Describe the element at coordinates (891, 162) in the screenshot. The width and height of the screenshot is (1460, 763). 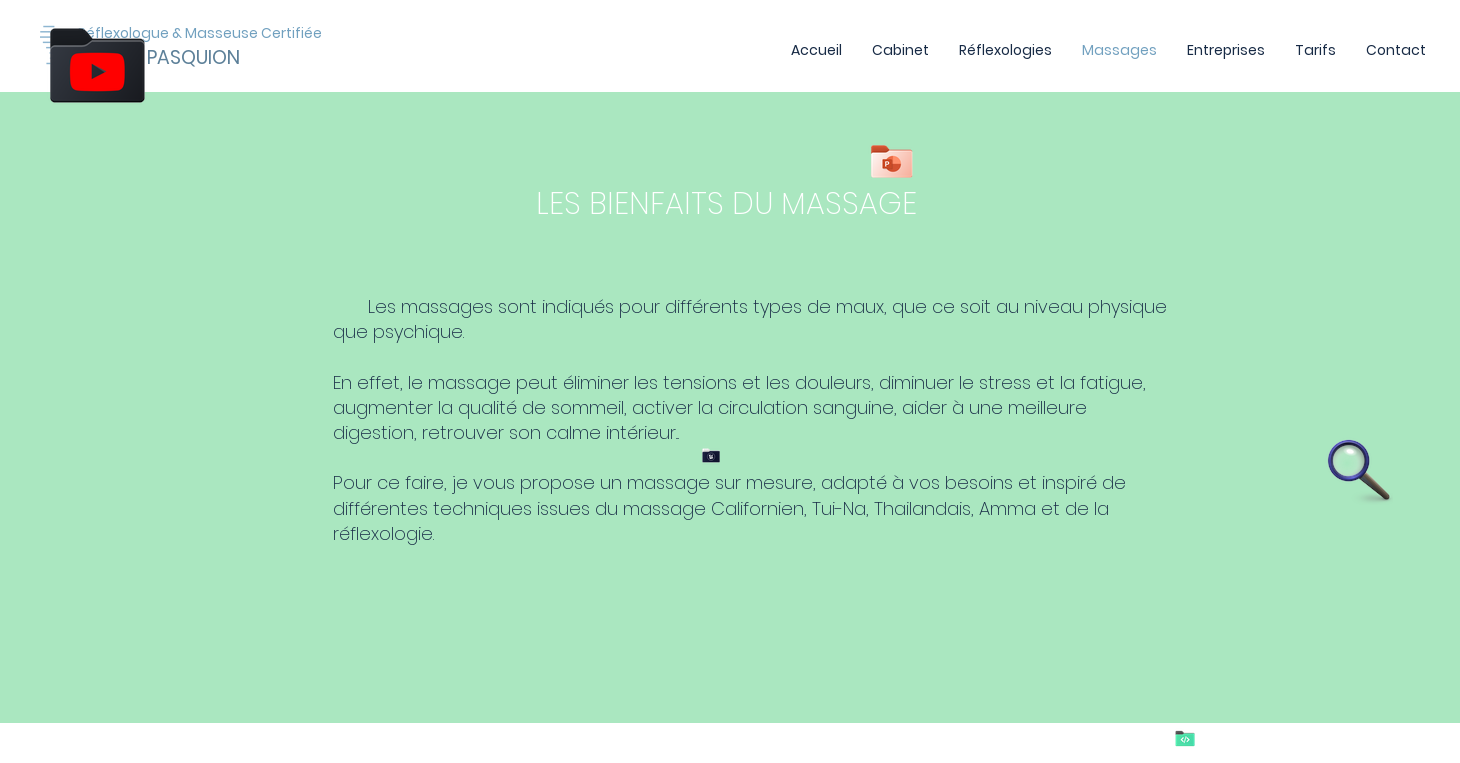
I see `open folder containing PowerPoint files` at that location.